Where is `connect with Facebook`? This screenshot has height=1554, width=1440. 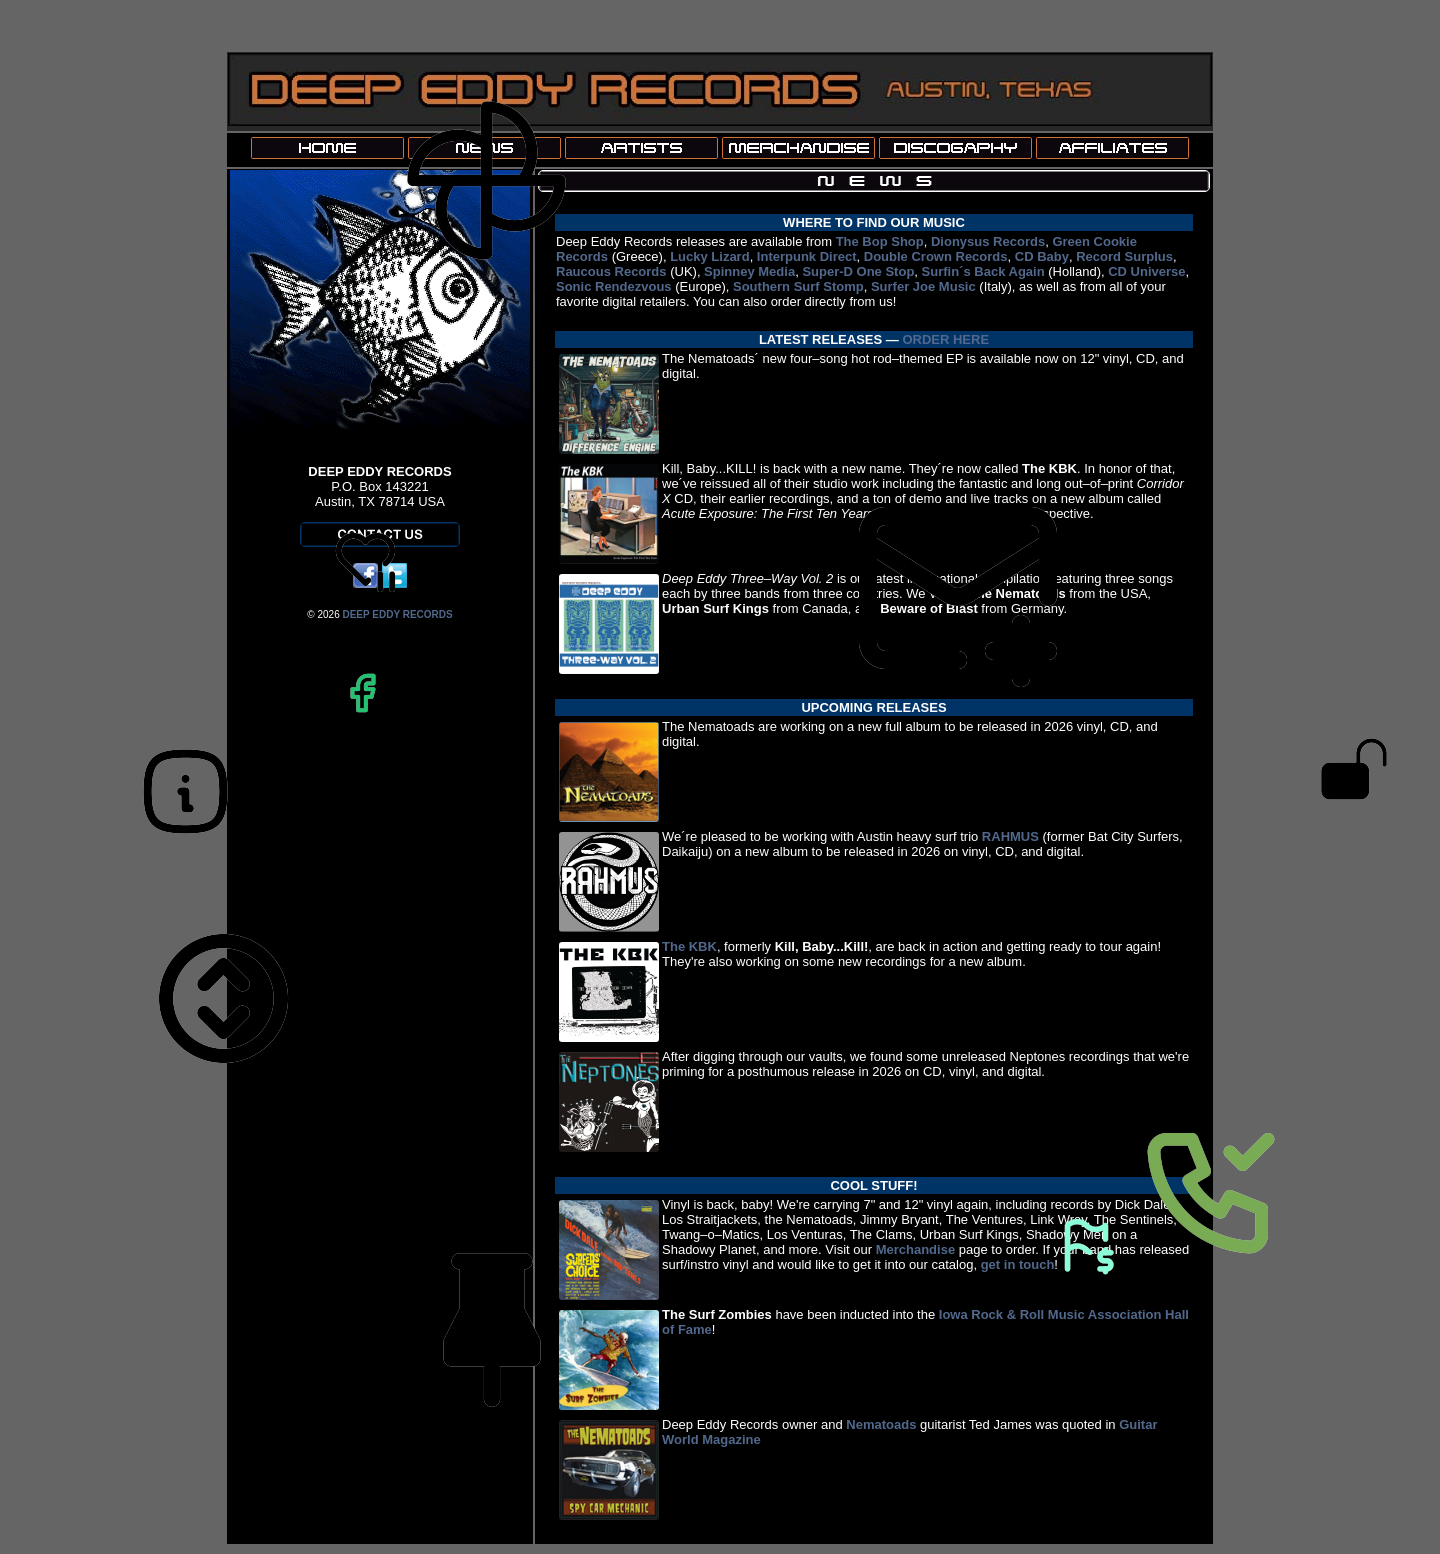
connect with Facebook is located at coordinates (362, 693).